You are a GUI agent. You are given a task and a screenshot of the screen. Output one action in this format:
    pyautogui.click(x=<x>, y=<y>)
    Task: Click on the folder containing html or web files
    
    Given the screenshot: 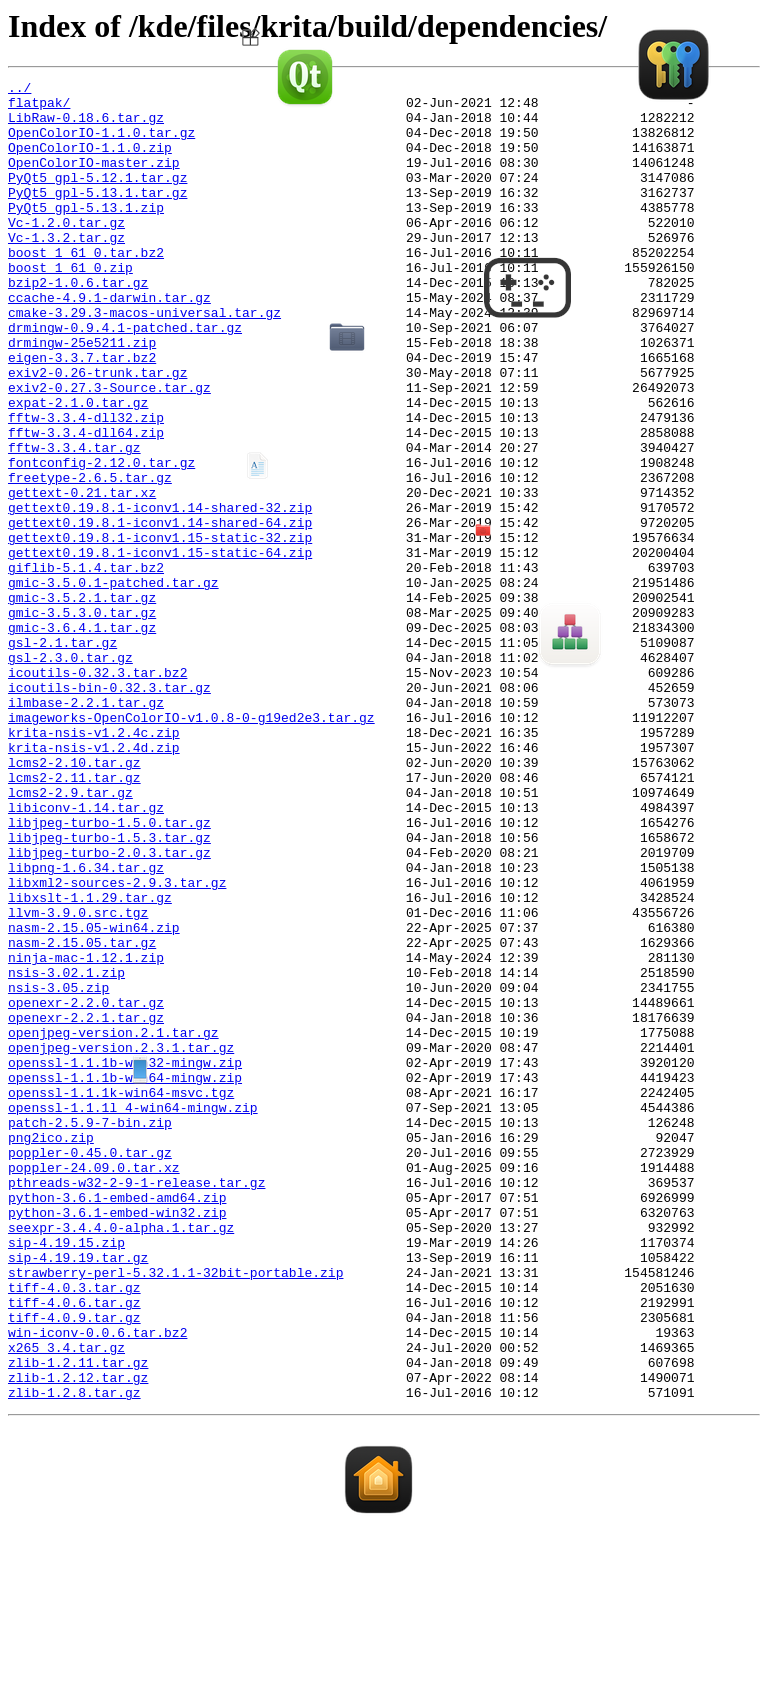 What is the action you would take?
    pyautogui.click(x=483, y=530)
    